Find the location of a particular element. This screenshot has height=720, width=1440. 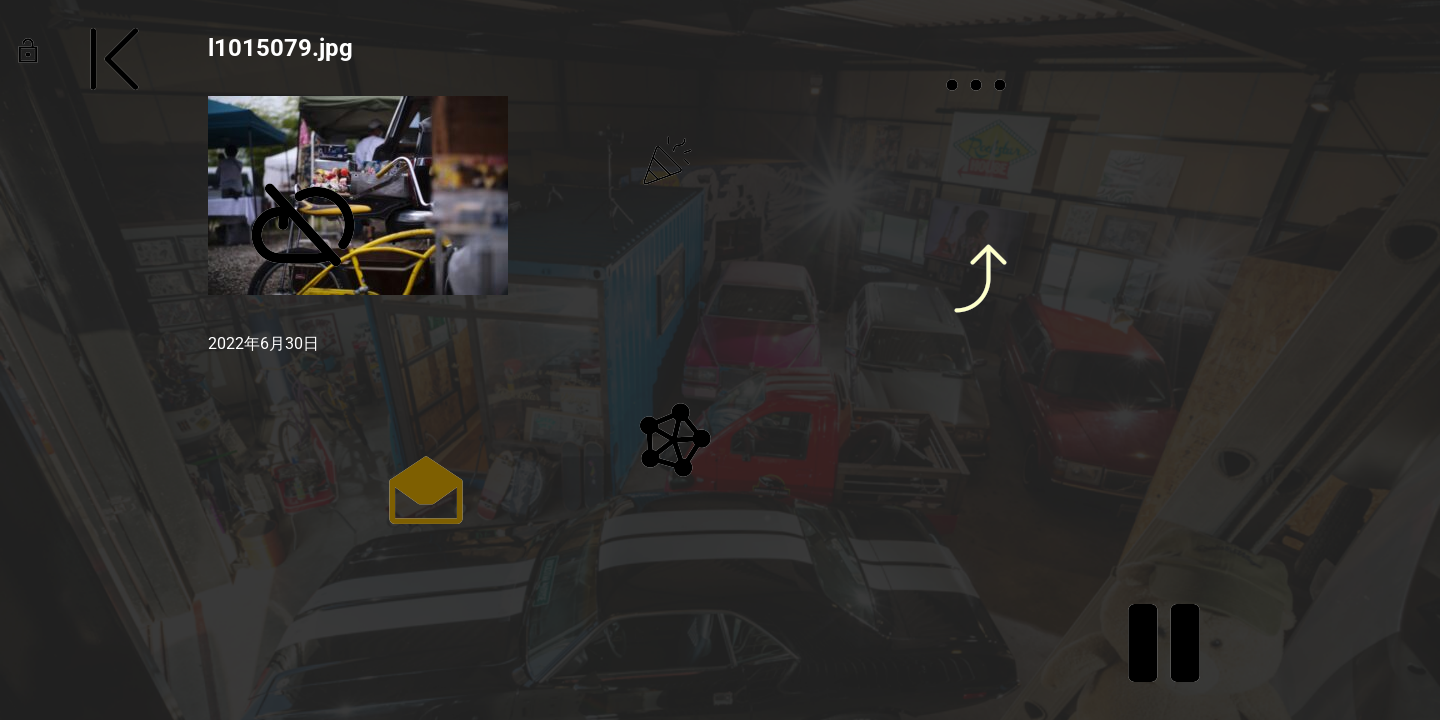

go to the beginning or first item is located at coordinates (113, 59).